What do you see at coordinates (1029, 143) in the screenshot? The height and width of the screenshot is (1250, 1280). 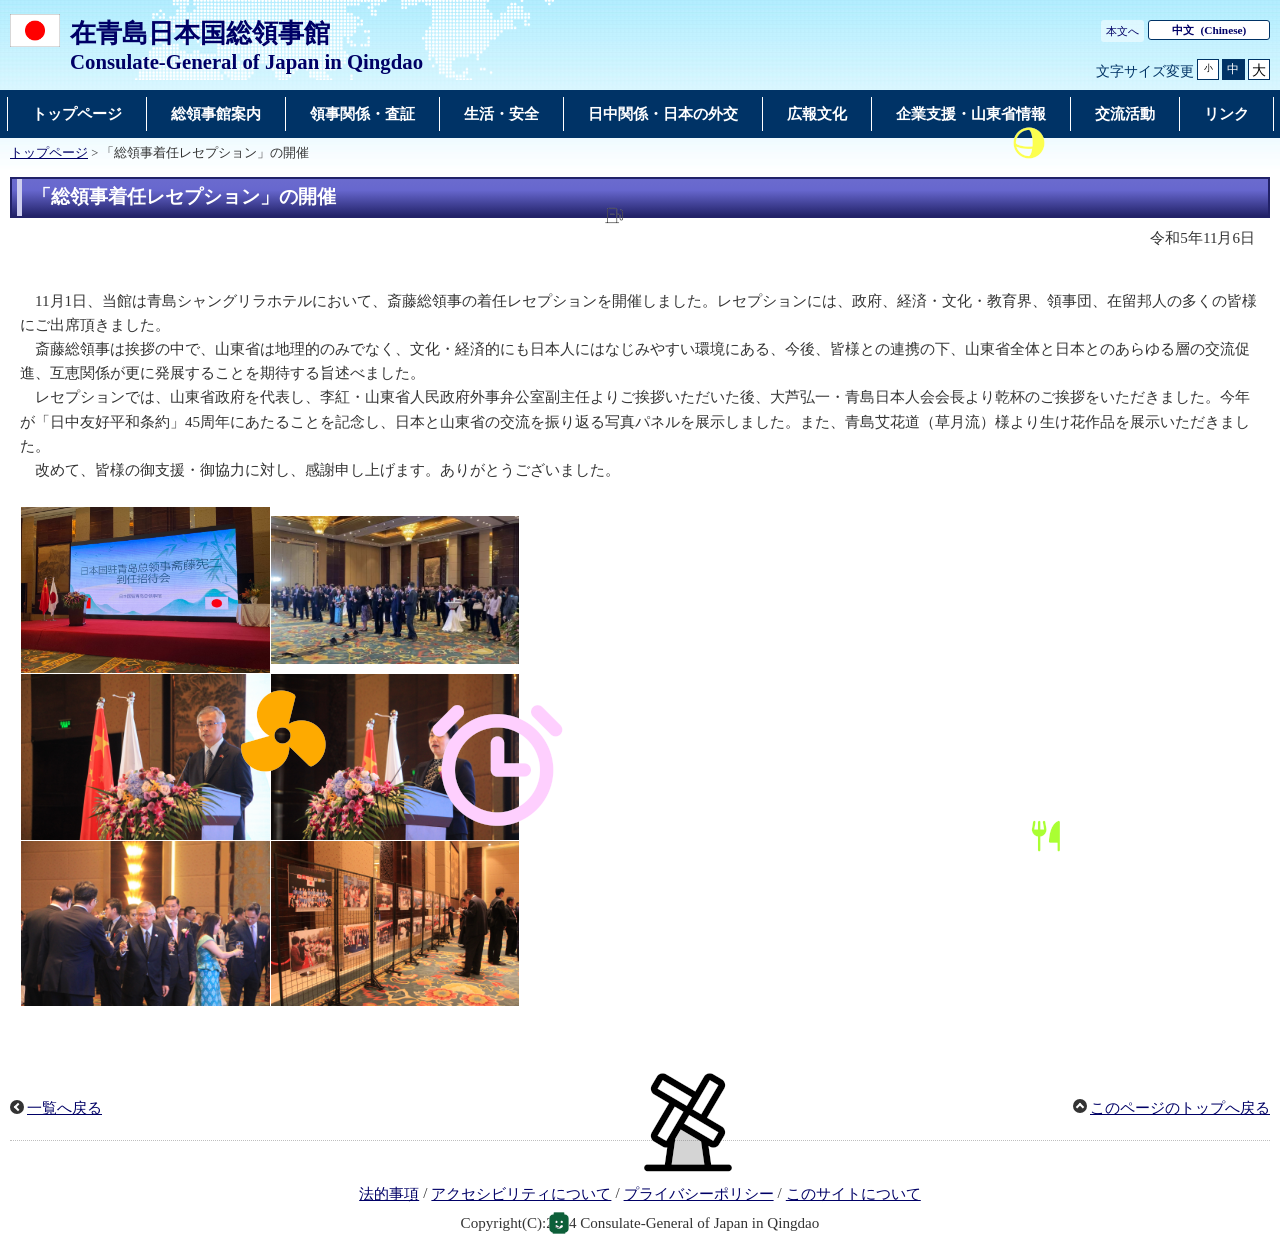 I see `indicates a 3D or globe-related feature` at bounding box center [1029, 143].